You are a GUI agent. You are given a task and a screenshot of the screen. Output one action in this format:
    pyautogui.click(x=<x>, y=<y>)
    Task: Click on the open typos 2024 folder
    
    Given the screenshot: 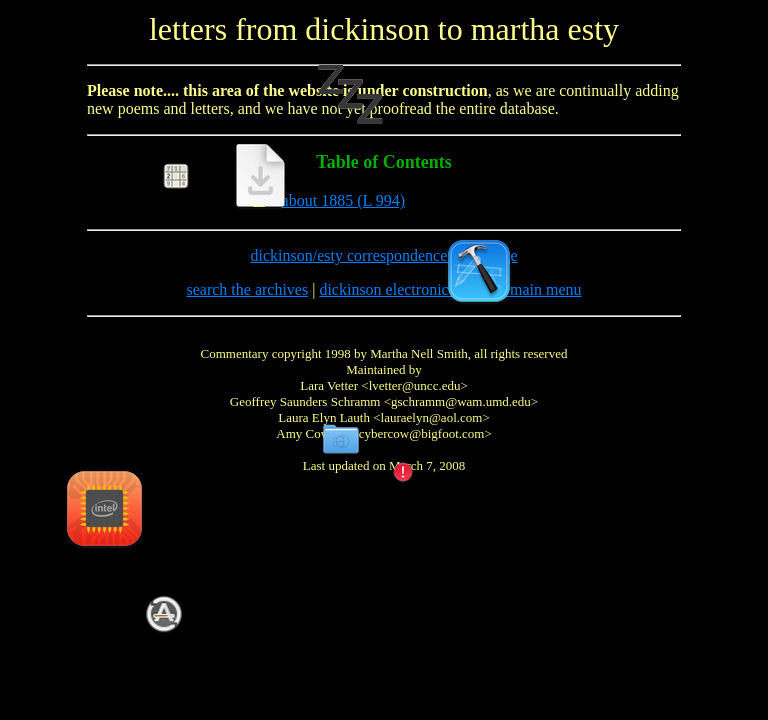 What is the action you would take?
    pyautogui.click(x=341, y=439)
    